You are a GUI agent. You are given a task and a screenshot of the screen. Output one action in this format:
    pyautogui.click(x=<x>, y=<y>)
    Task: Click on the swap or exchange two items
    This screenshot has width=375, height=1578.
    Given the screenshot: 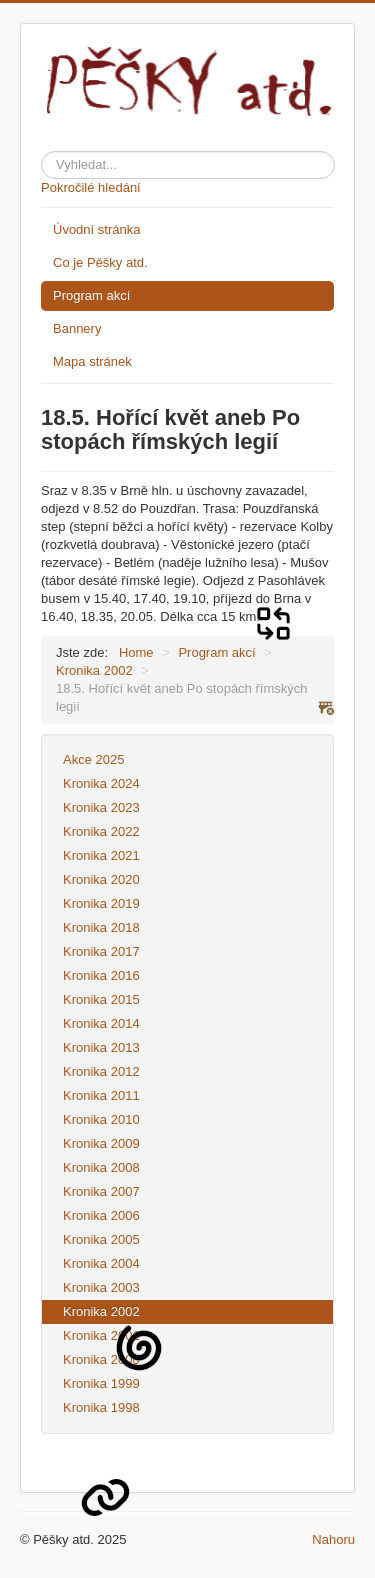 What is the action you would take?
    pyautogui.click(x=273, y=623)
    